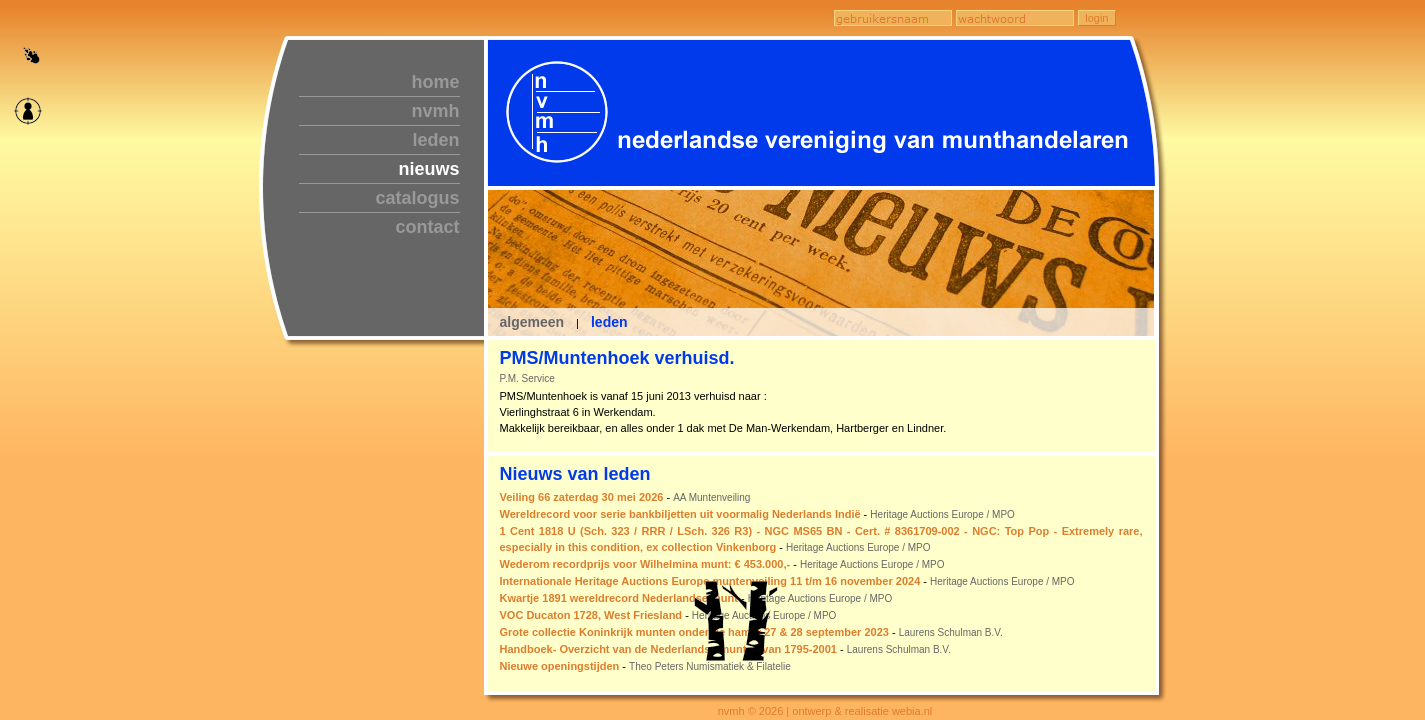 This screenshot has width=1425, height=720. What do you see at coordinates (736, 621) in the screenshot?
I see `access forest or nature-themed game area` at bounding box center [736, 621].